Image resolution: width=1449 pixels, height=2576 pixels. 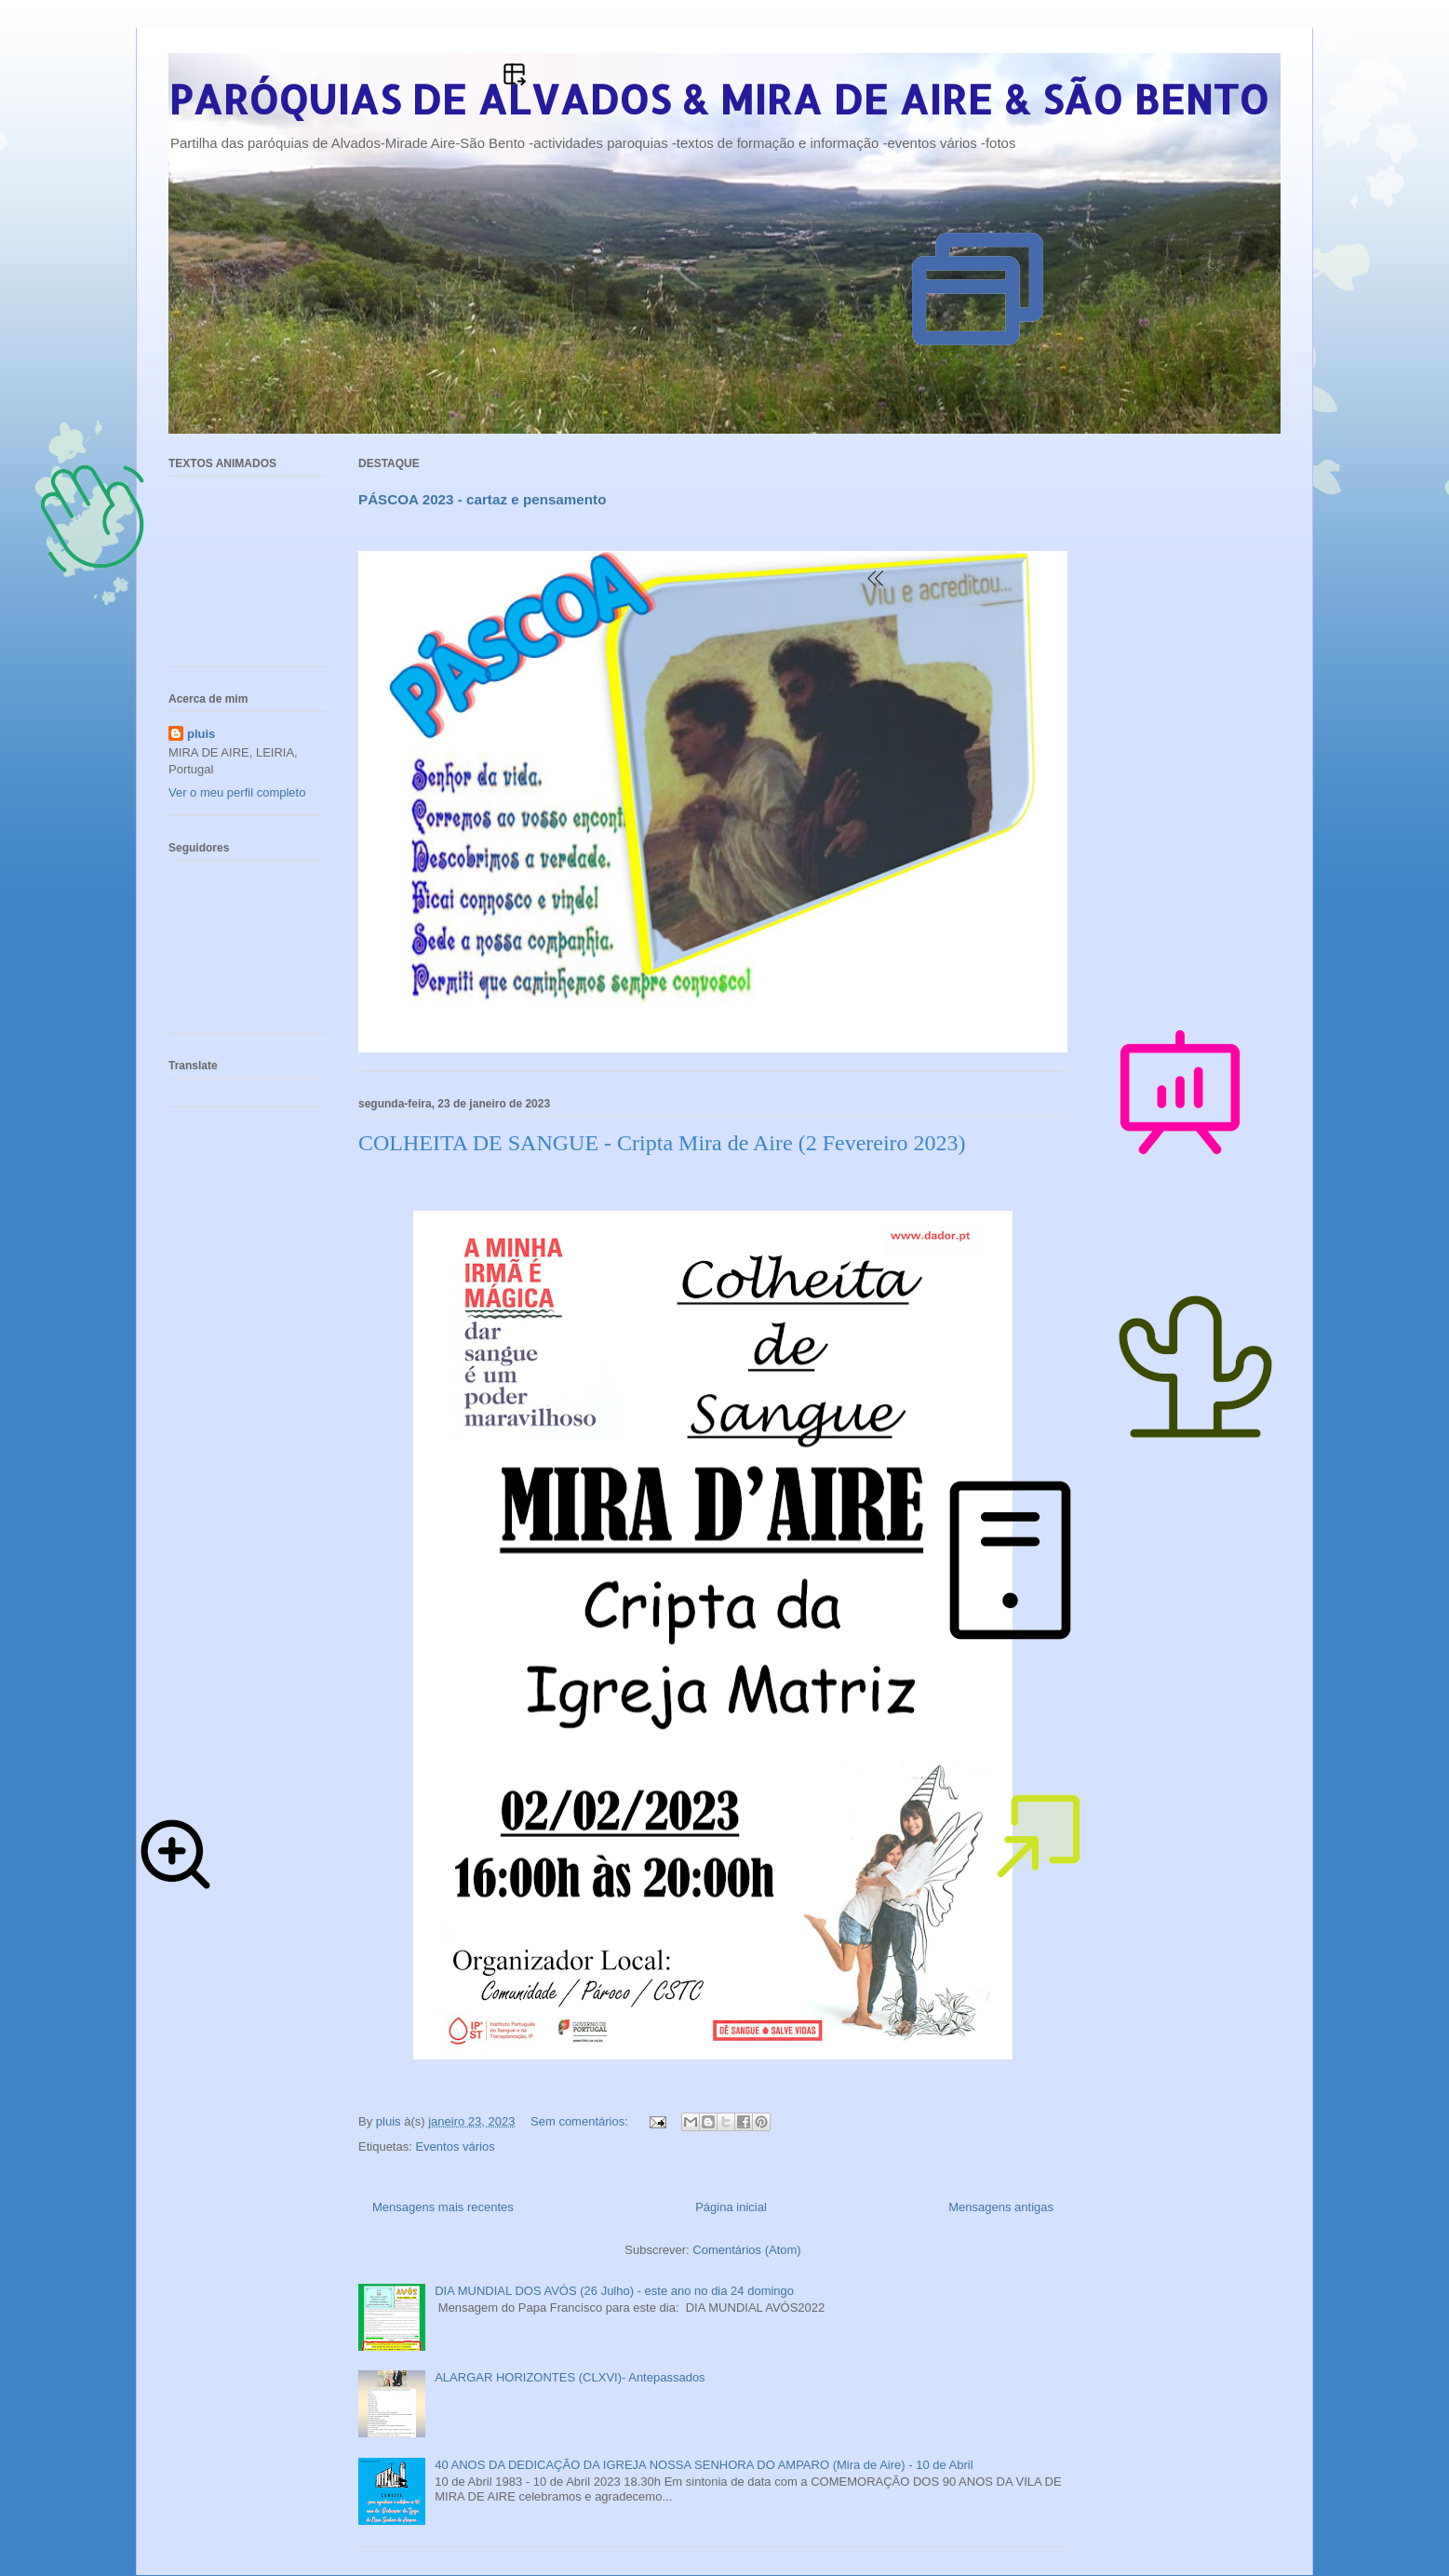 What do you see at coordinates (1010, 1560) in the screenshot?
I see `access desktop computer or server settings` at bounding box center [1010, 1560].